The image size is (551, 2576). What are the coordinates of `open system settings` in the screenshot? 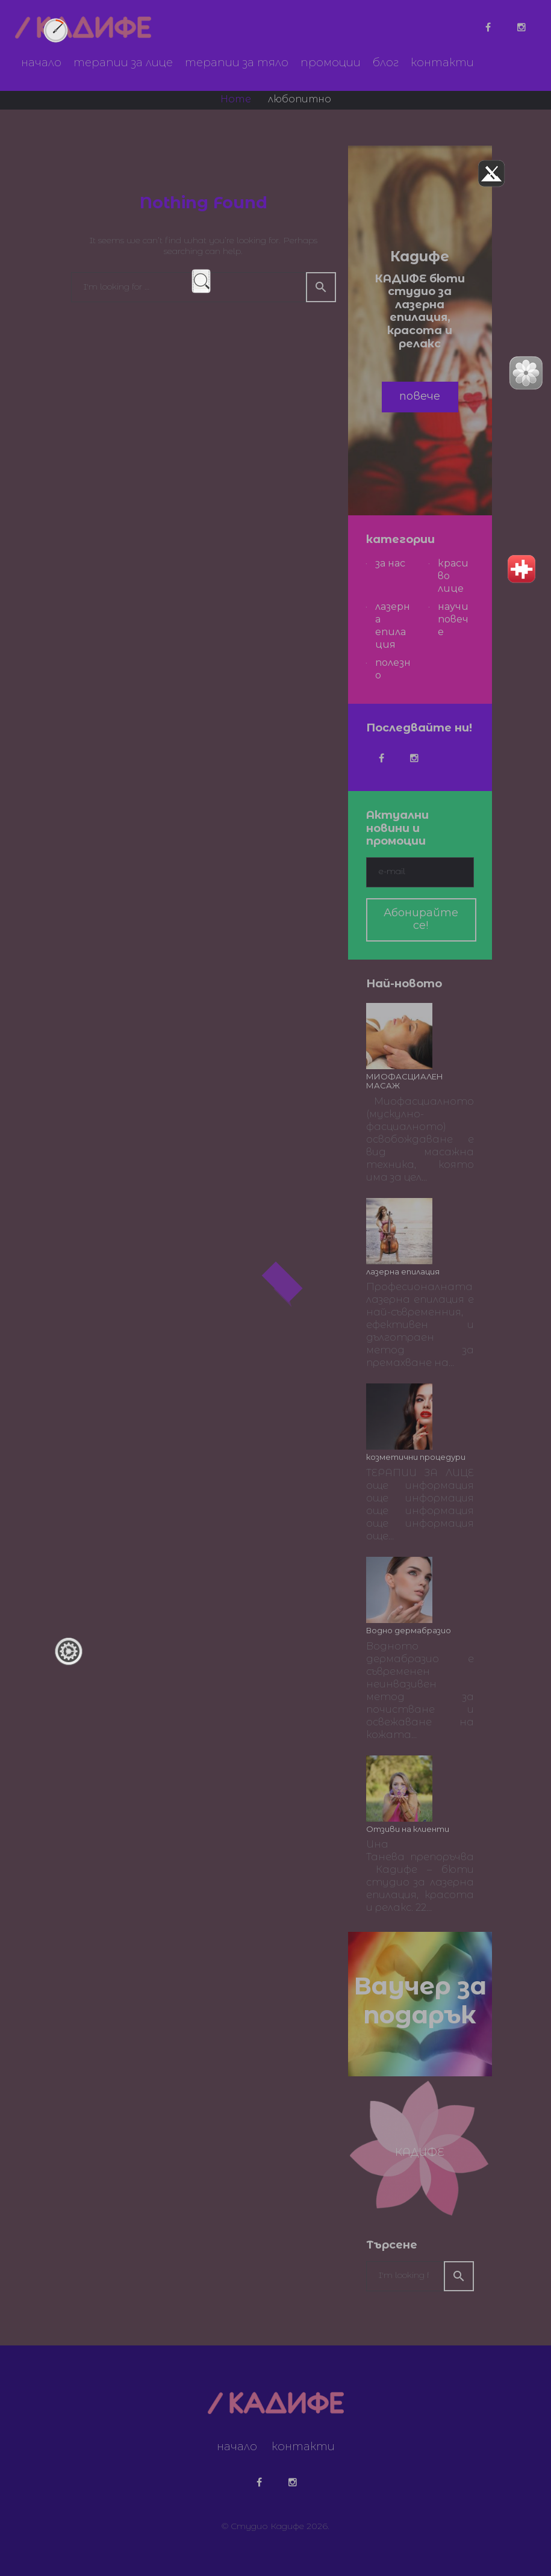 It's located at (69, 1651).